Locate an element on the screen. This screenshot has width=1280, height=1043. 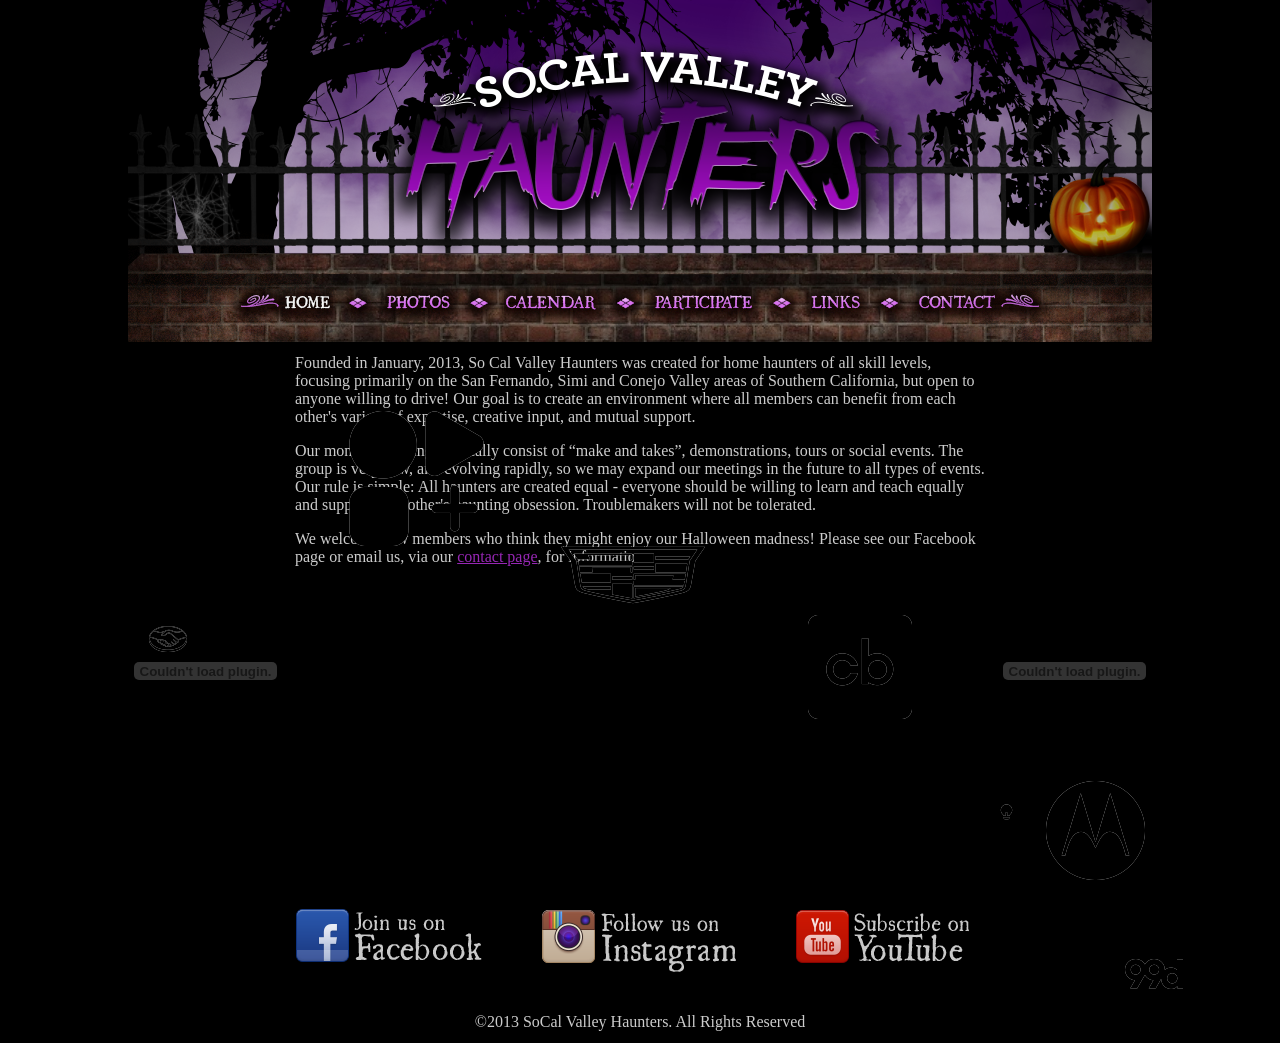
open the flathub app store is located at coordinates (416, 478).